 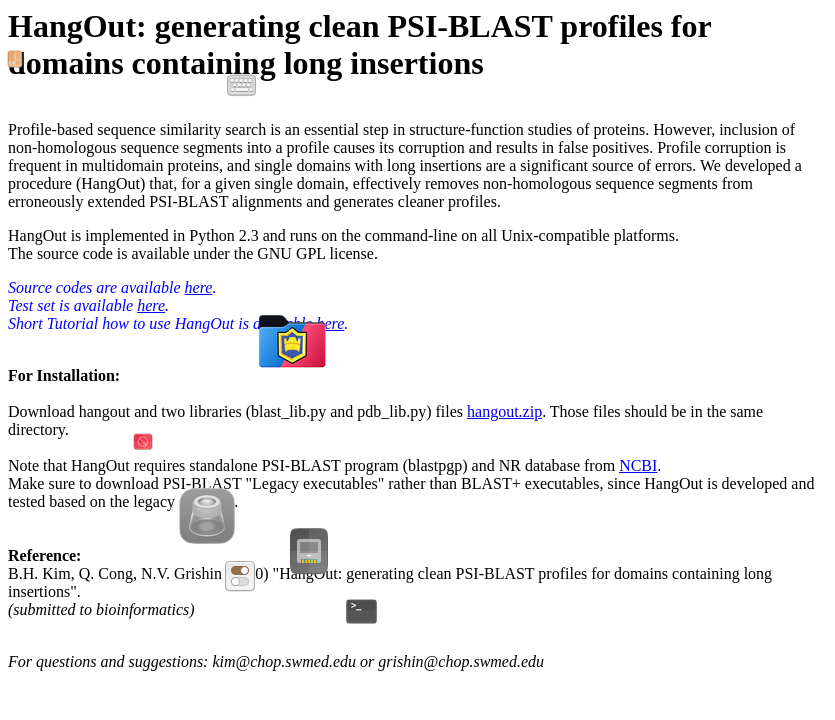 I want to click on open desktop preferences or settings, so click(x=240, y=576).